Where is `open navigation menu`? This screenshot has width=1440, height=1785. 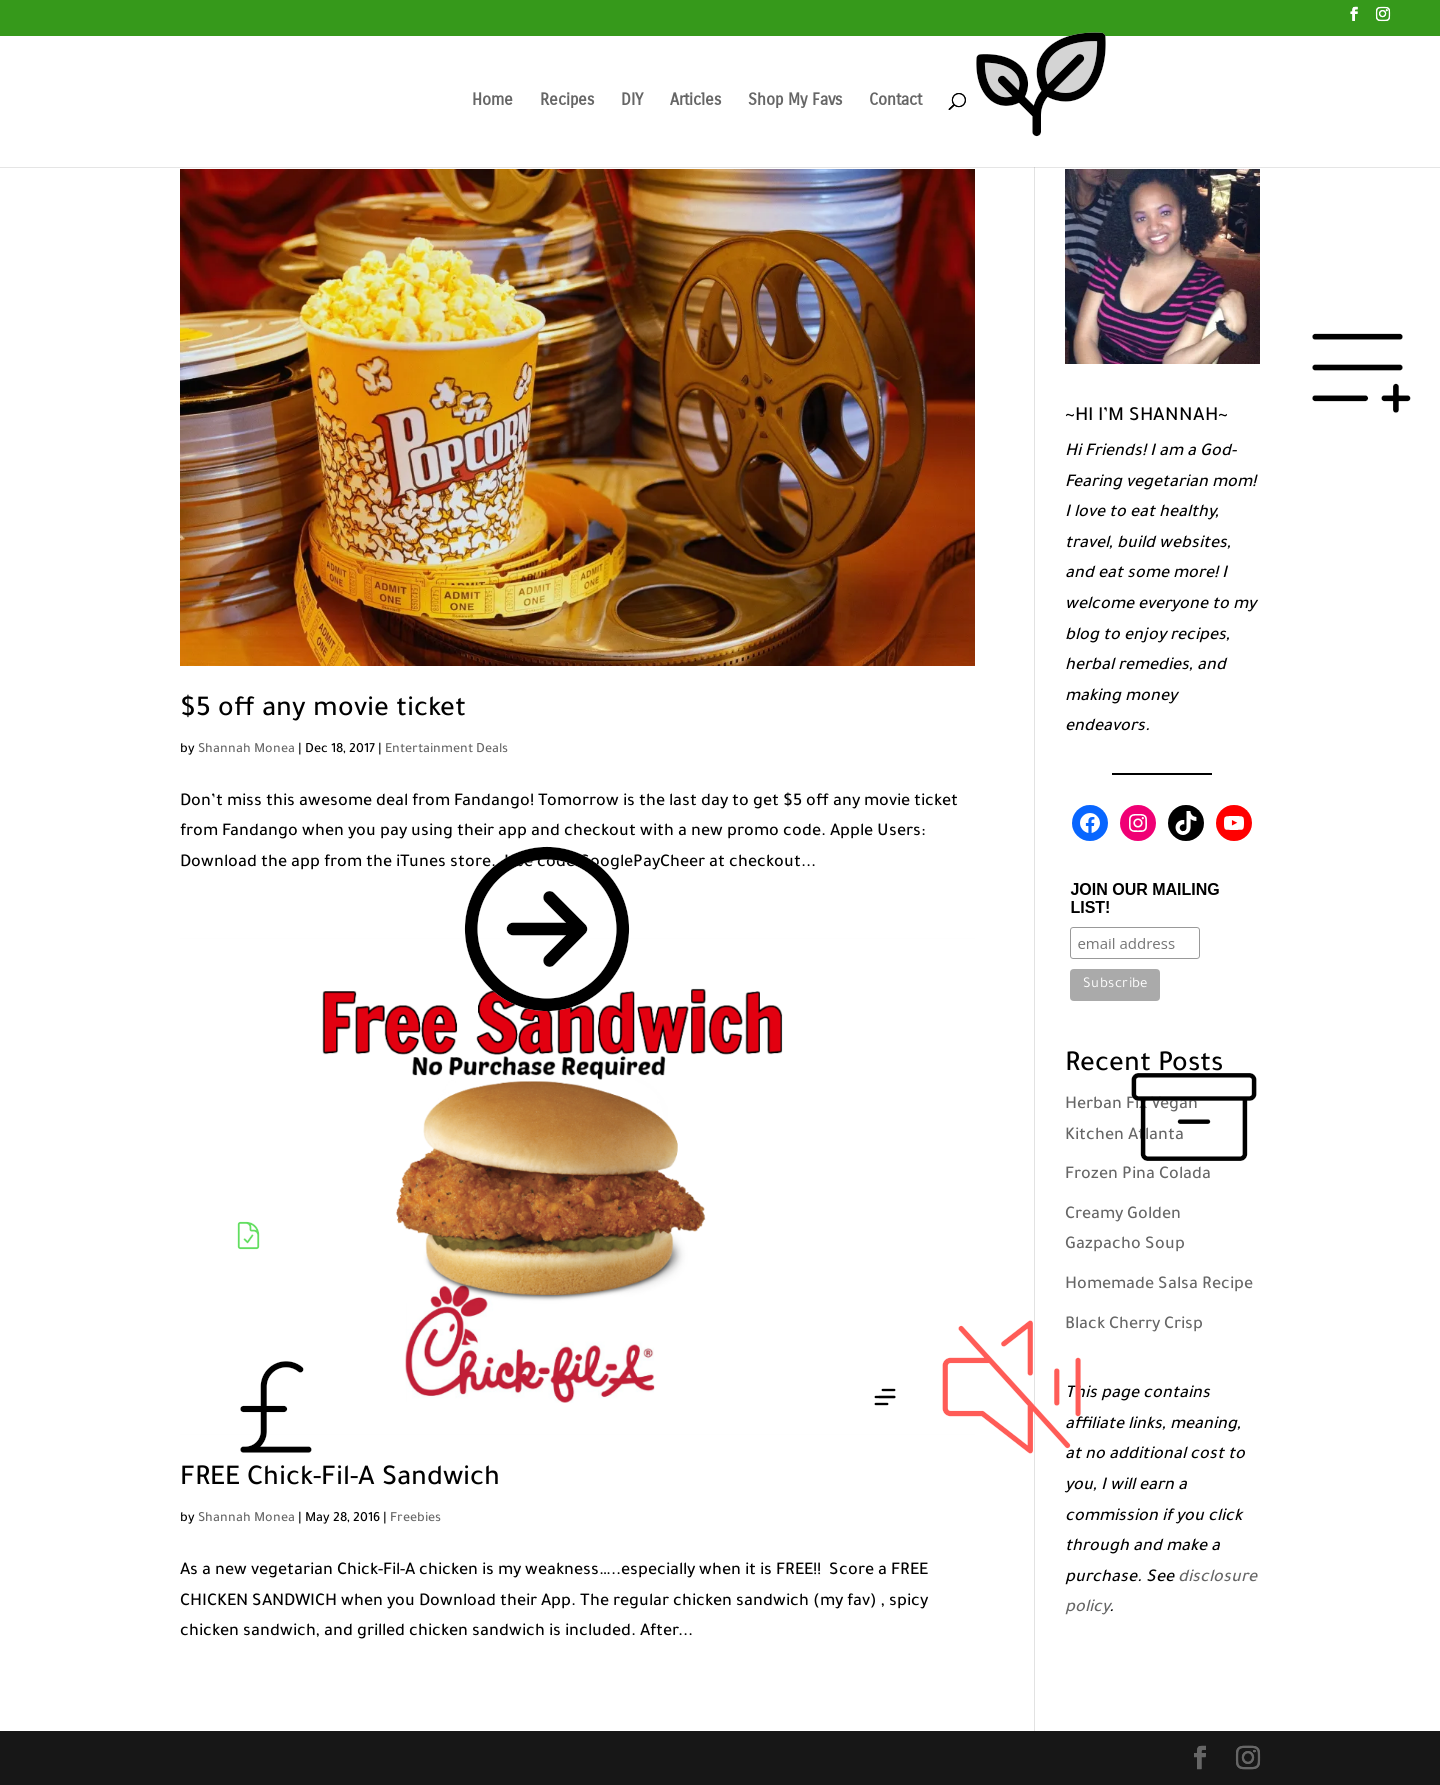 open navigation menu is located at coordinates (885, 1397).